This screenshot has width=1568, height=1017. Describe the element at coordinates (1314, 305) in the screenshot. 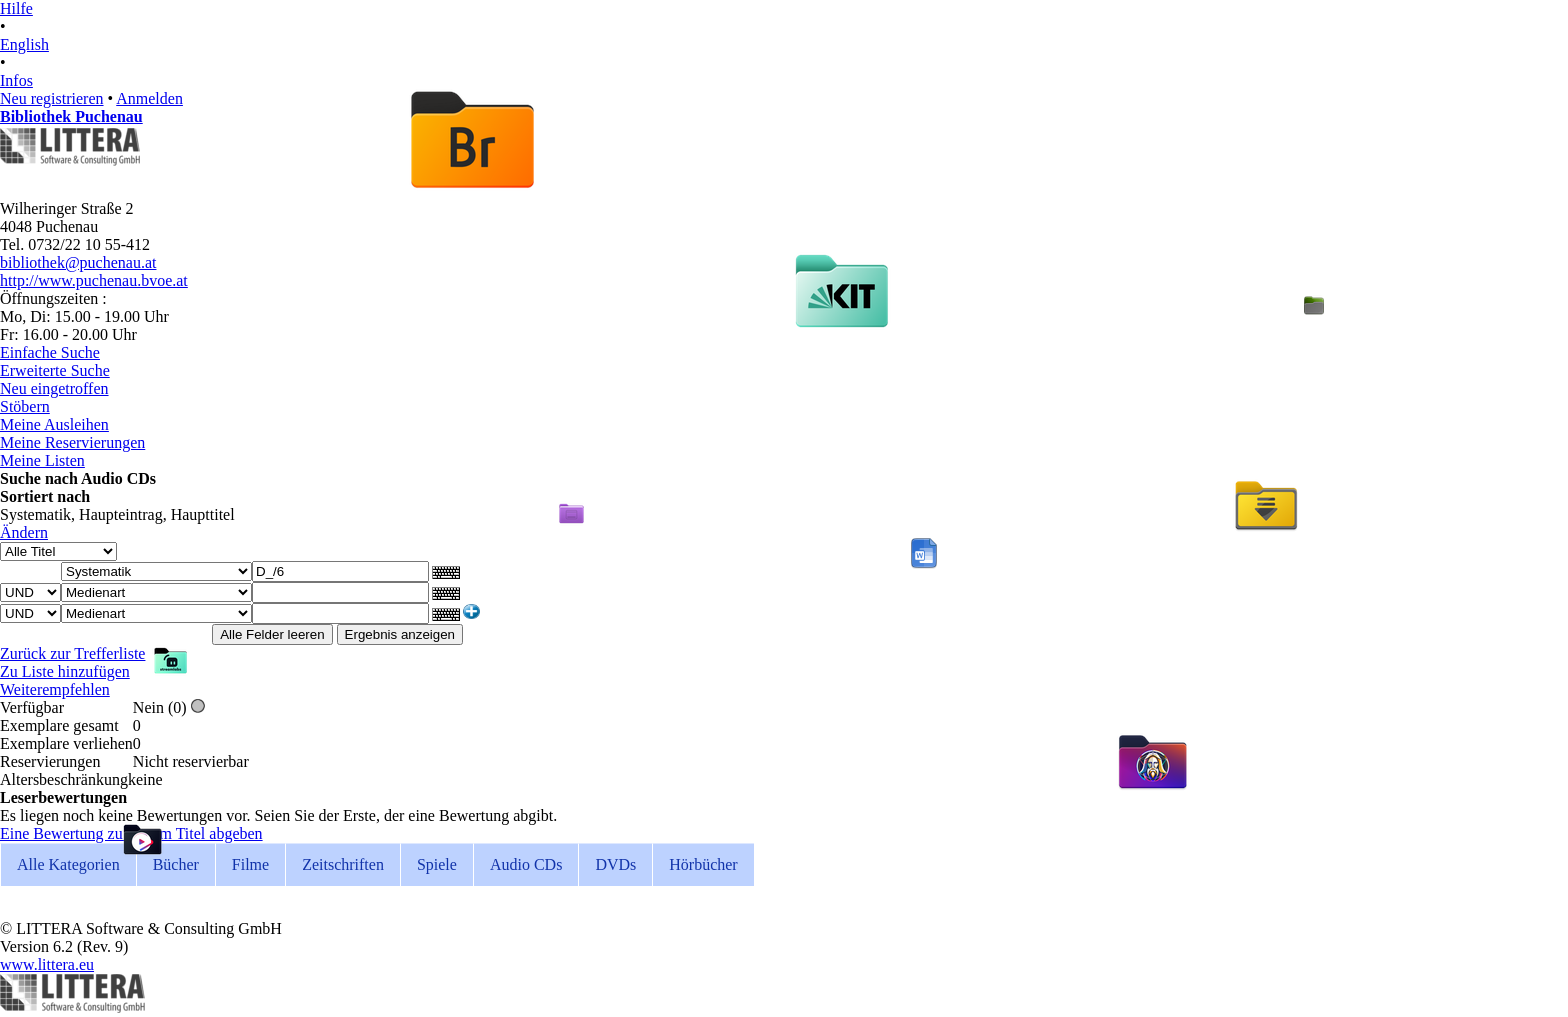

I see `drop files here to add to folder` at that location.